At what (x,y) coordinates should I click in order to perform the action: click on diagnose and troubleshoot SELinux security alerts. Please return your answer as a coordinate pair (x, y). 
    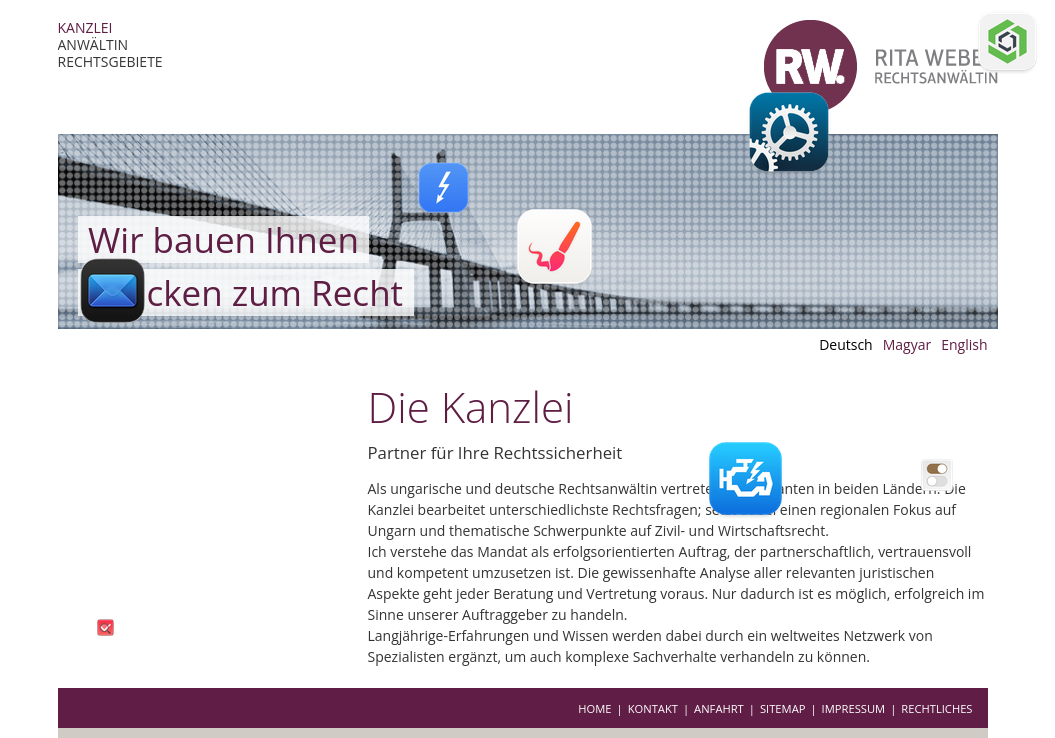
    Looking at the image, I should click on (745, 478).